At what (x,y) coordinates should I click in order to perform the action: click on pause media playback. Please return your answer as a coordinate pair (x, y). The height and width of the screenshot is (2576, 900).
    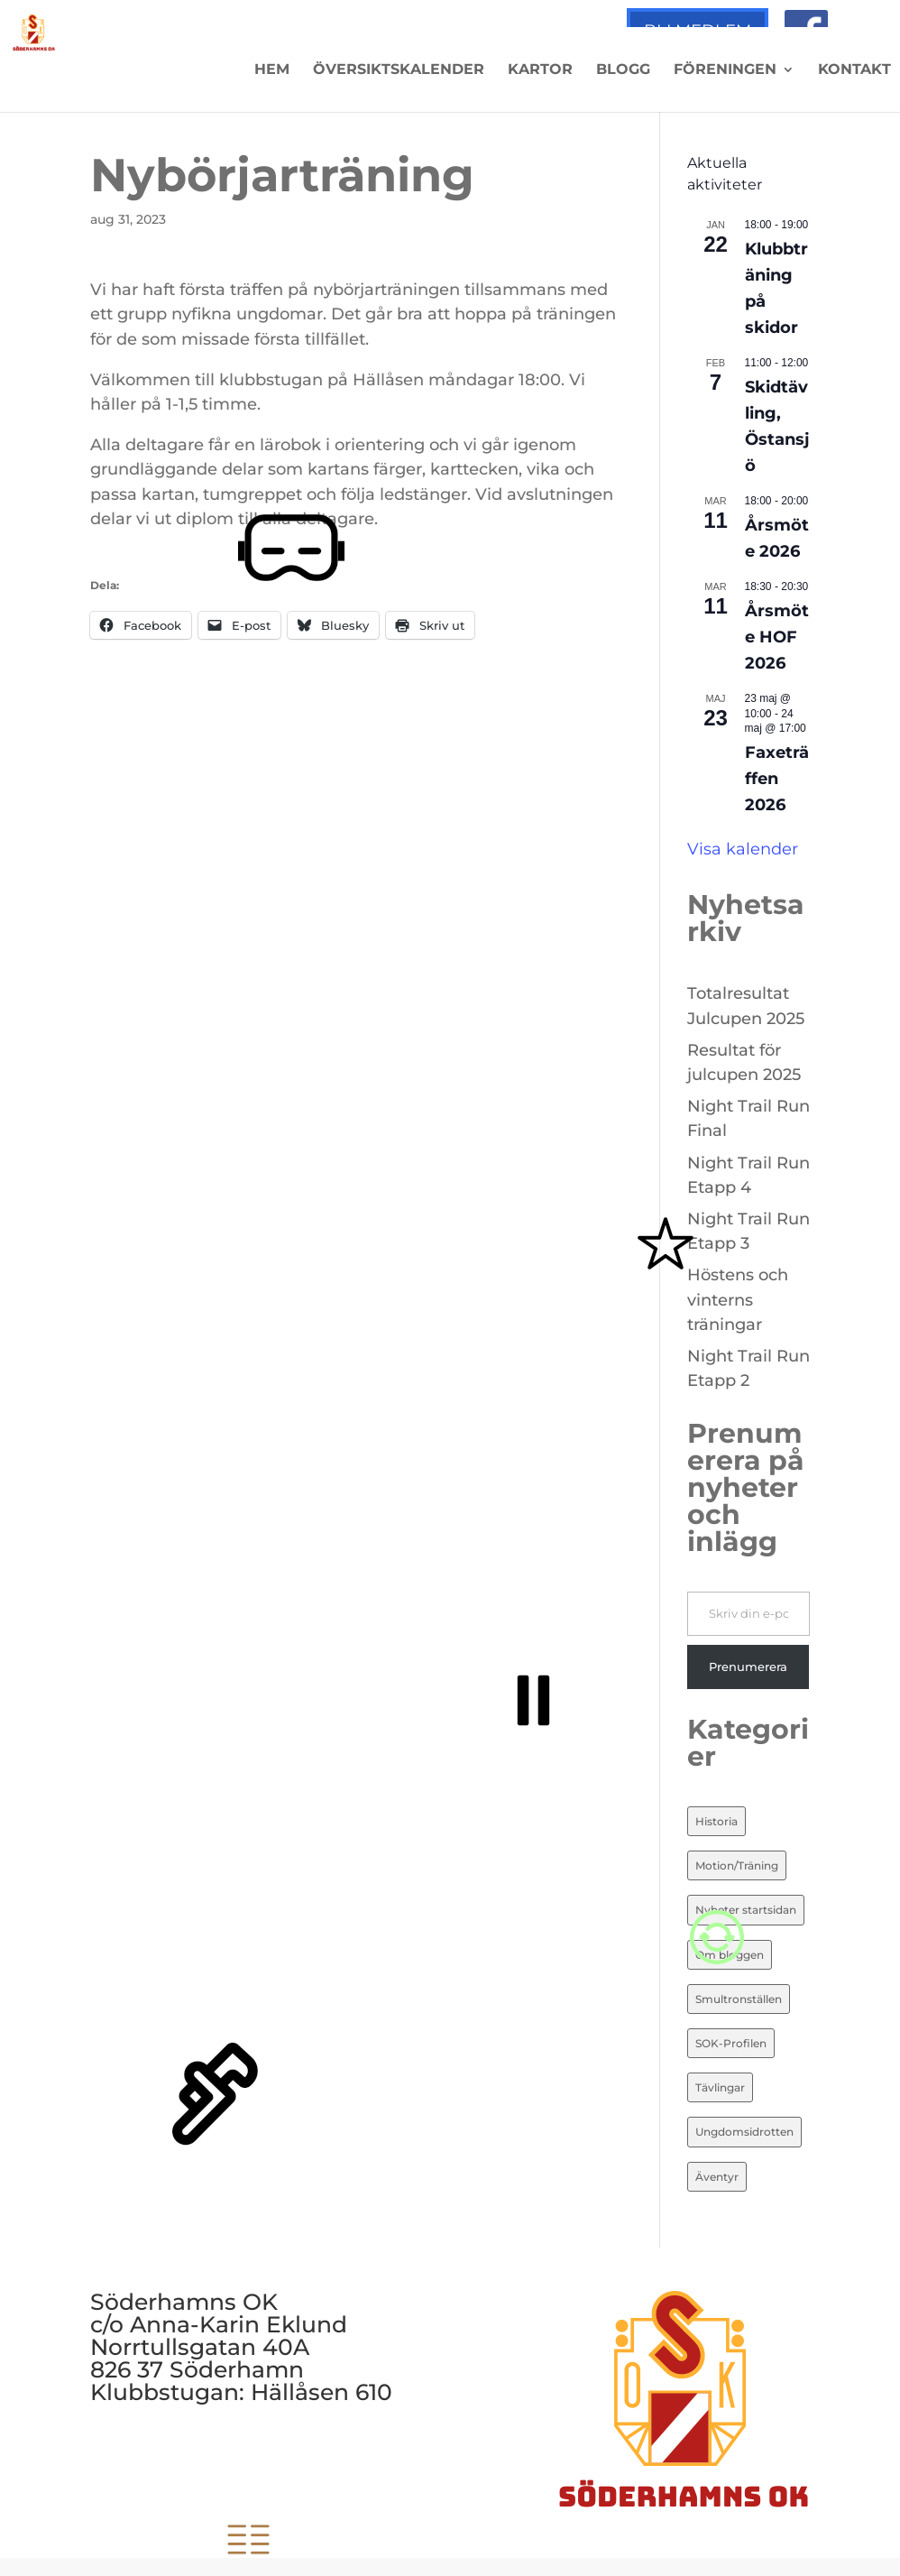
    Looking at the image, I should click on (533, 1700).